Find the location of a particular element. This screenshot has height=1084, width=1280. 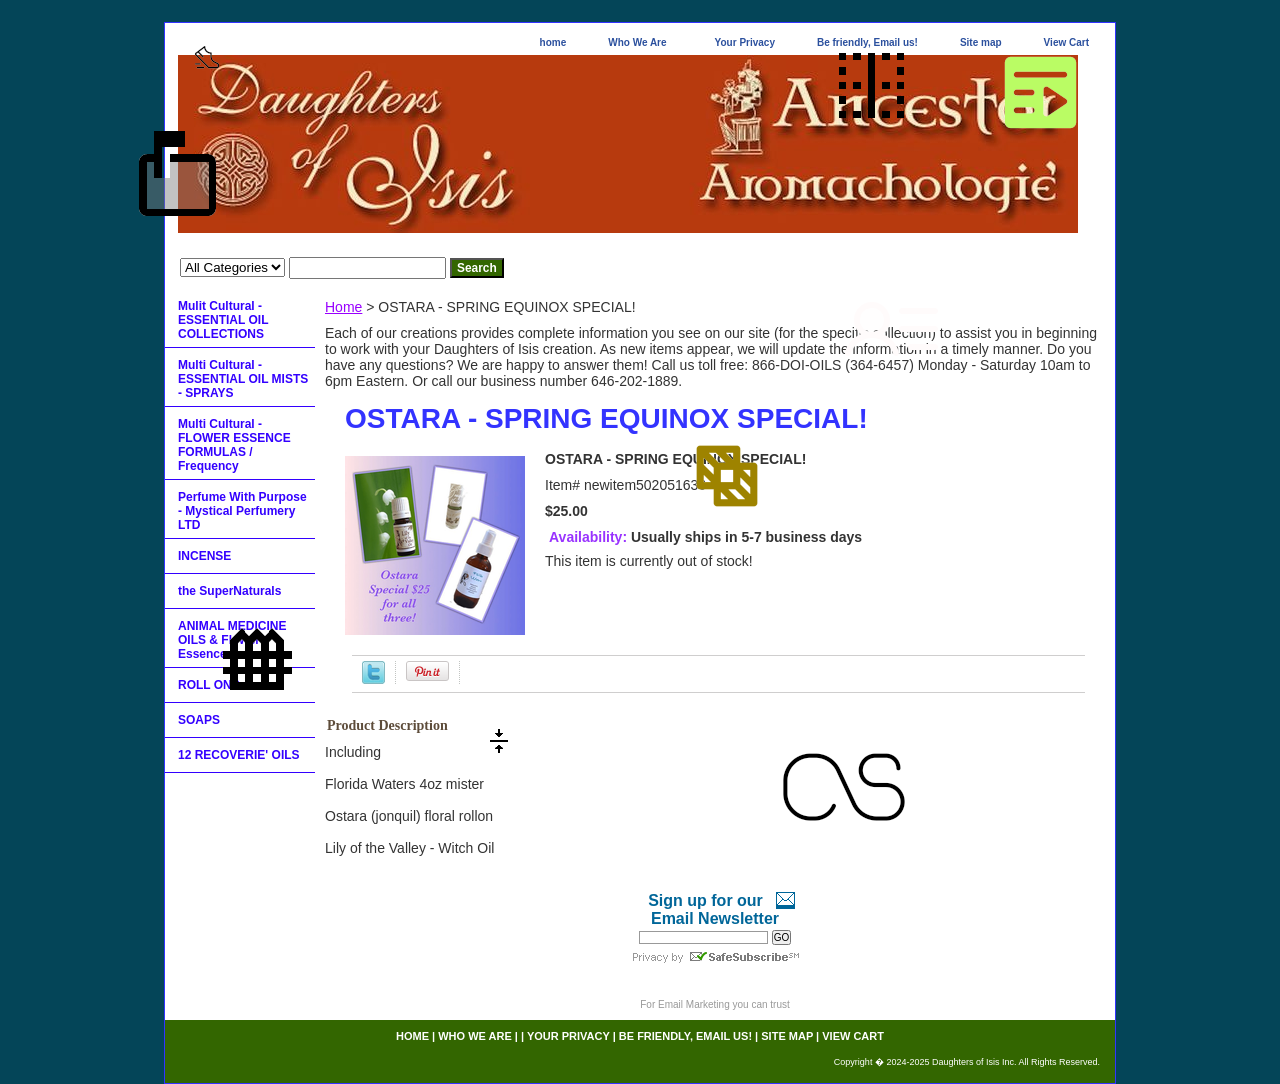

view user directory or contact list is located at coordinates (890, 329).